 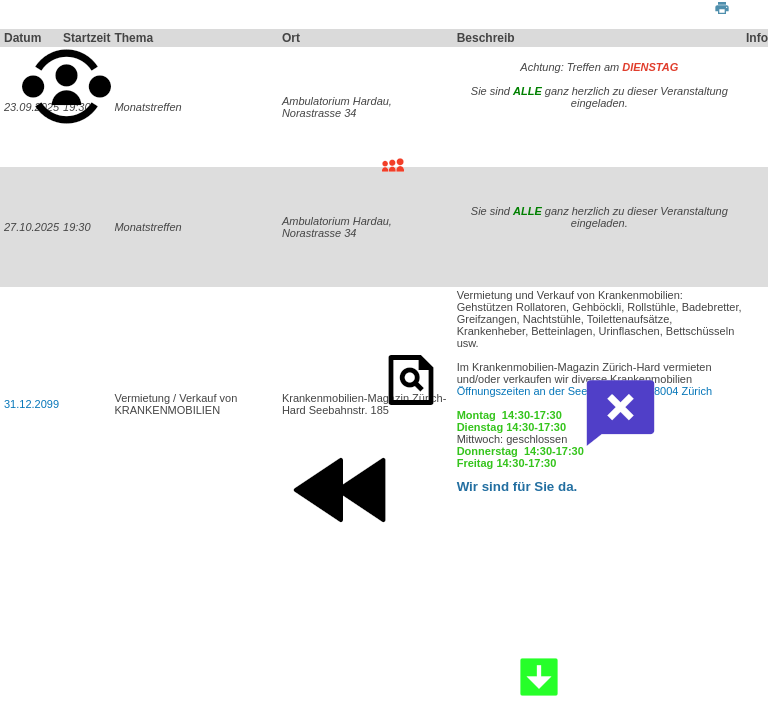 I want to click on link to MySpace profile, so click(x=393, y=165).